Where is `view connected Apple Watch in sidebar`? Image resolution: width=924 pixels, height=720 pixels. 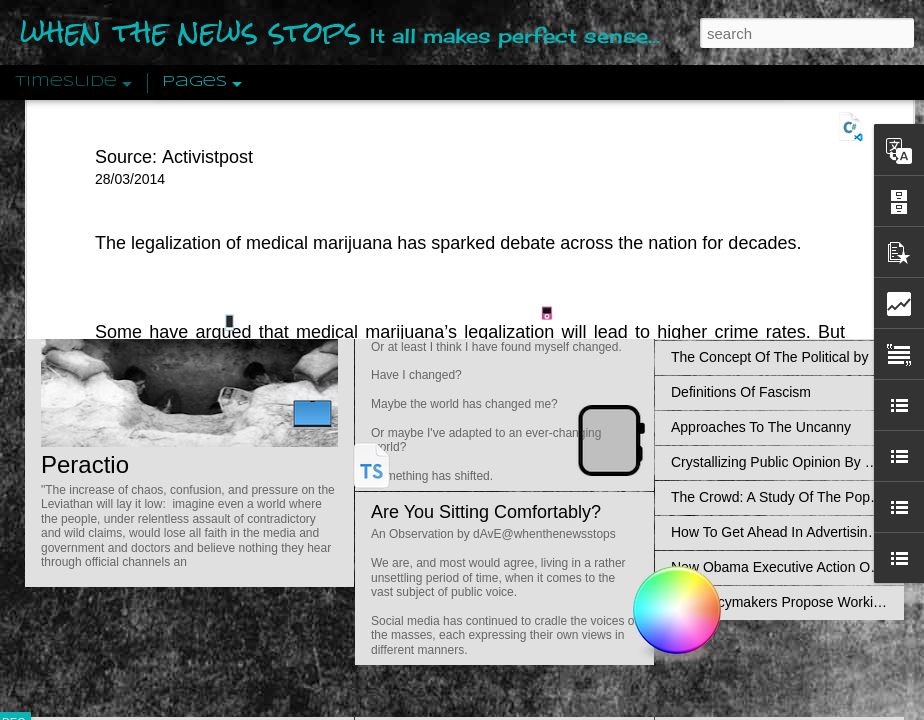 view connected Apple Watch in sidebar is located at coordinates (610, 440).